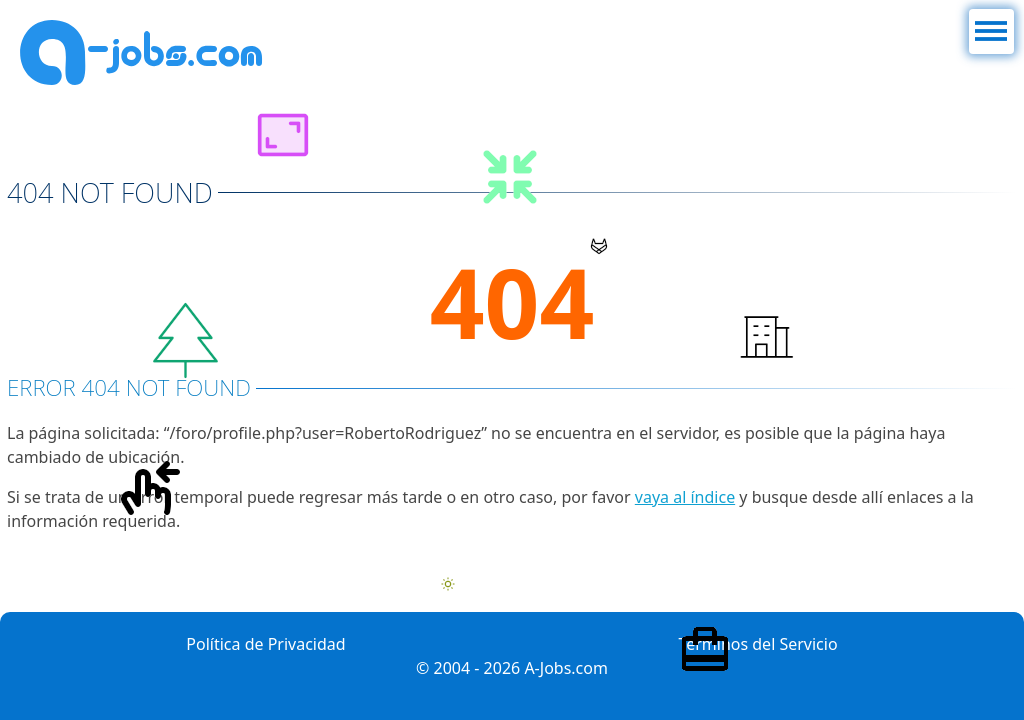  Describe the element at coordinates (765, 337) in the screenshot. I see `view office or workplace location` at that location.